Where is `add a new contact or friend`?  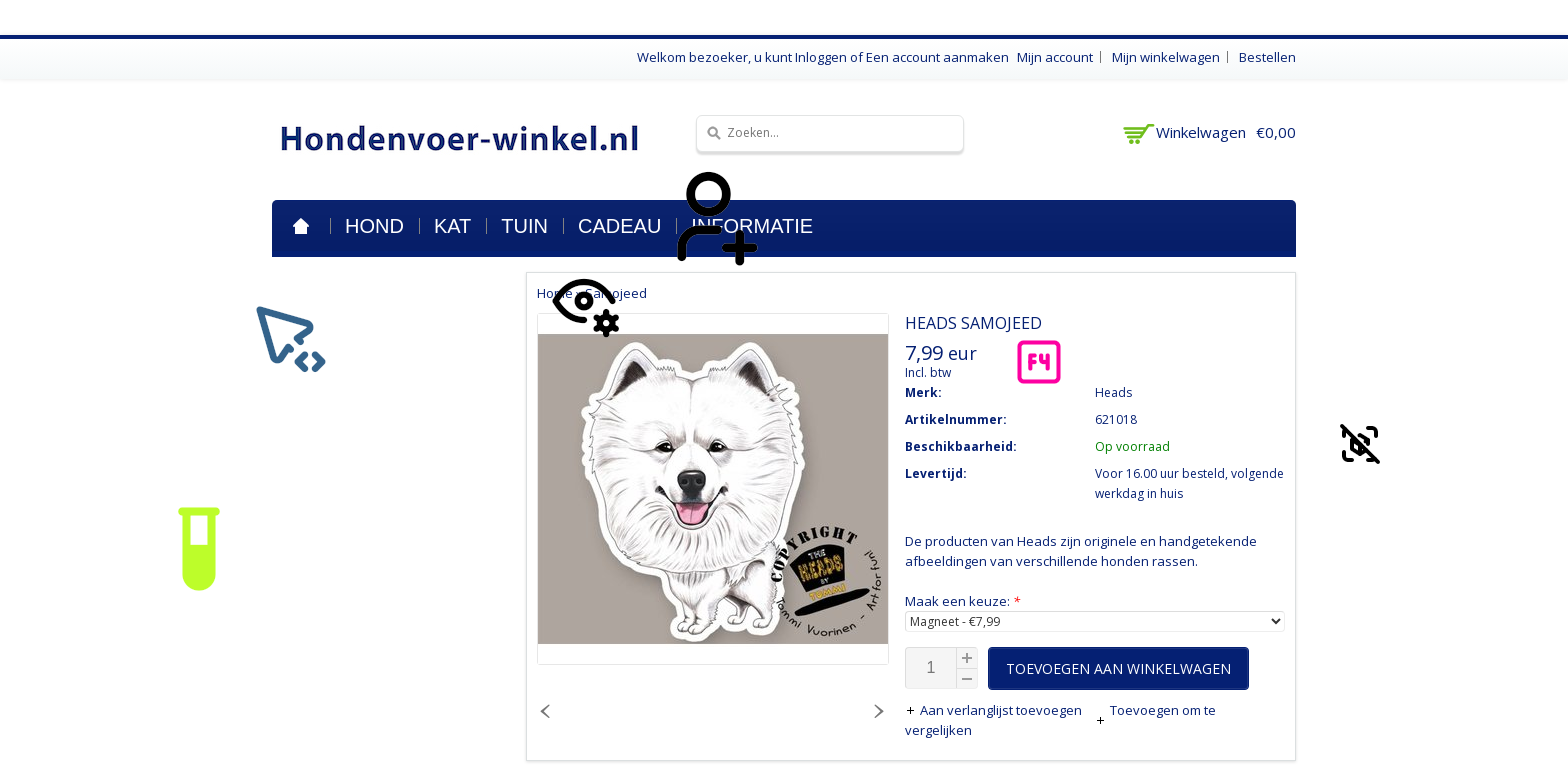
add a new contact or friend is located at coordinates (708, 216).